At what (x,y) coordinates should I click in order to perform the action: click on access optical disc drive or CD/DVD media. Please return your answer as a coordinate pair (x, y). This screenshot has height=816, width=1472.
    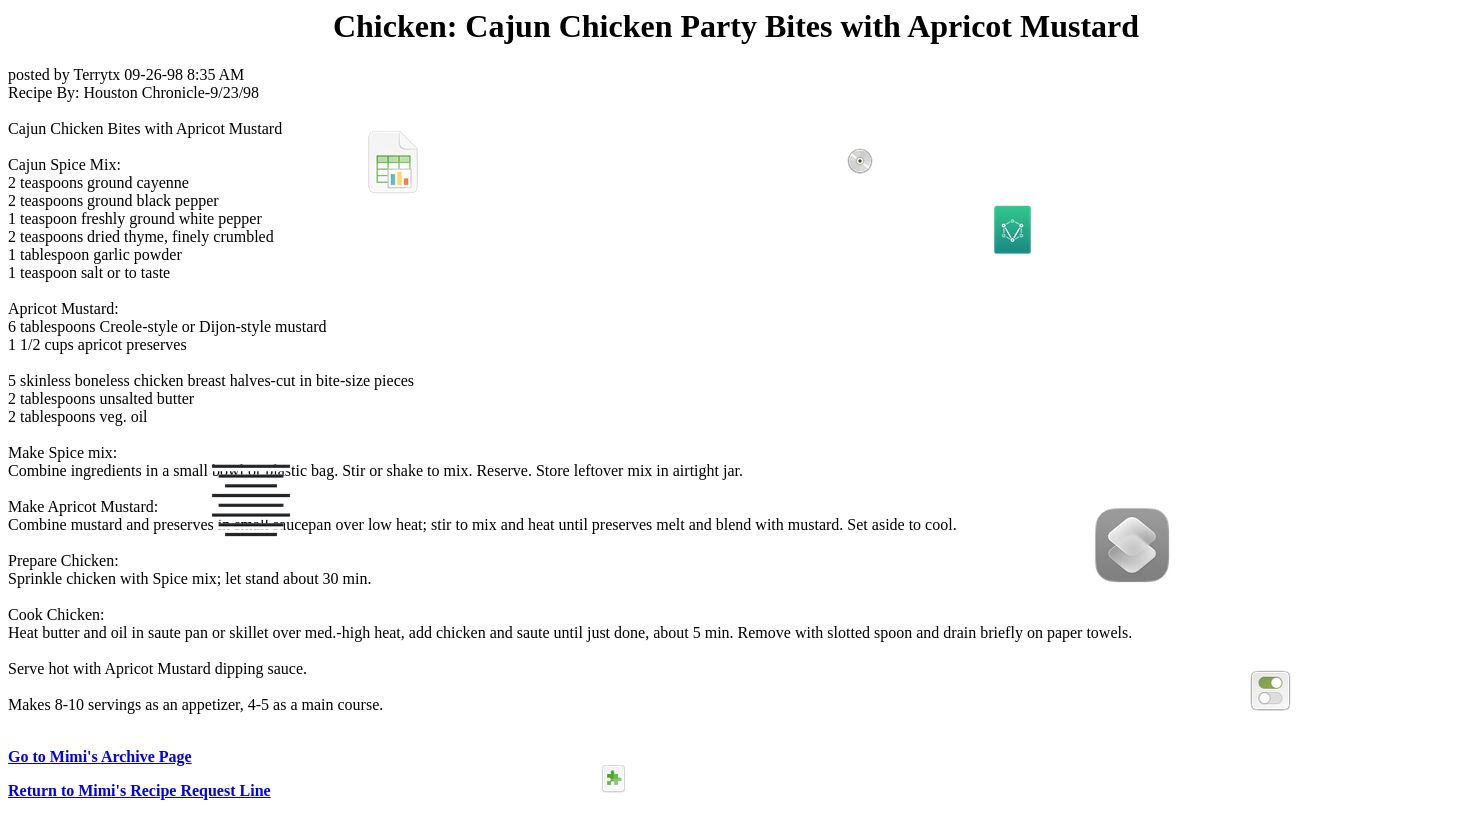
    Looking at the image, I should click on (860, 161).